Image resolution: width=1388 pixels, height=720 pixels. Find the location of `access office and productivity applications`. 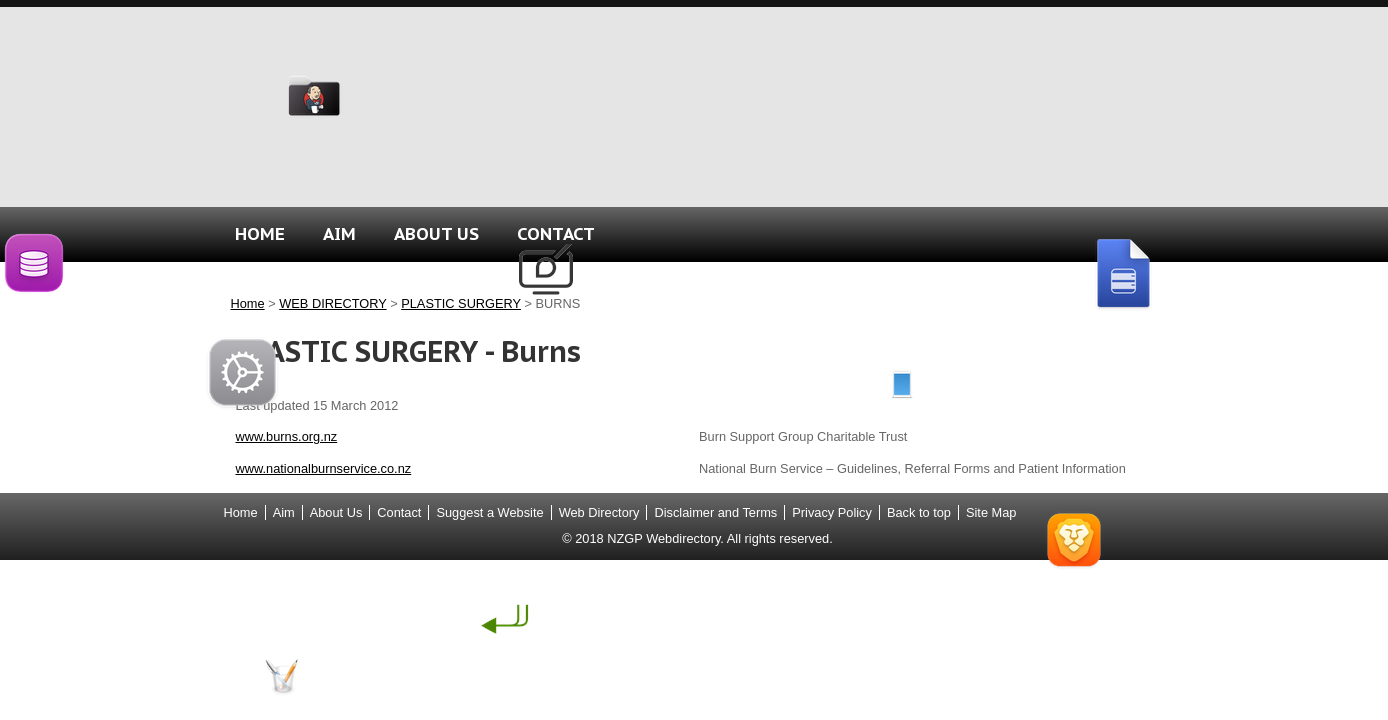

access office and productivity applications is located at coordinates (282, 675).